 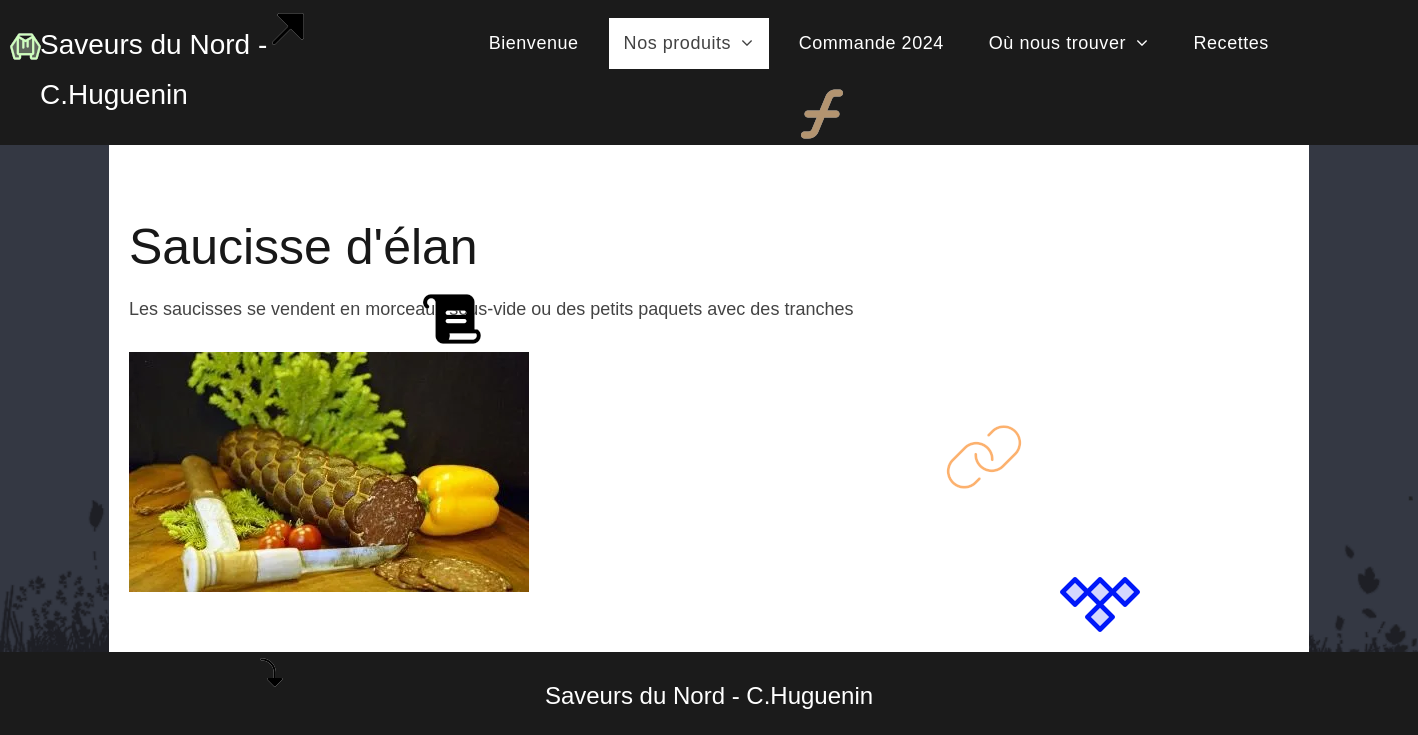 I want to click on navigate to the next item below, so click(x=271, y=672).